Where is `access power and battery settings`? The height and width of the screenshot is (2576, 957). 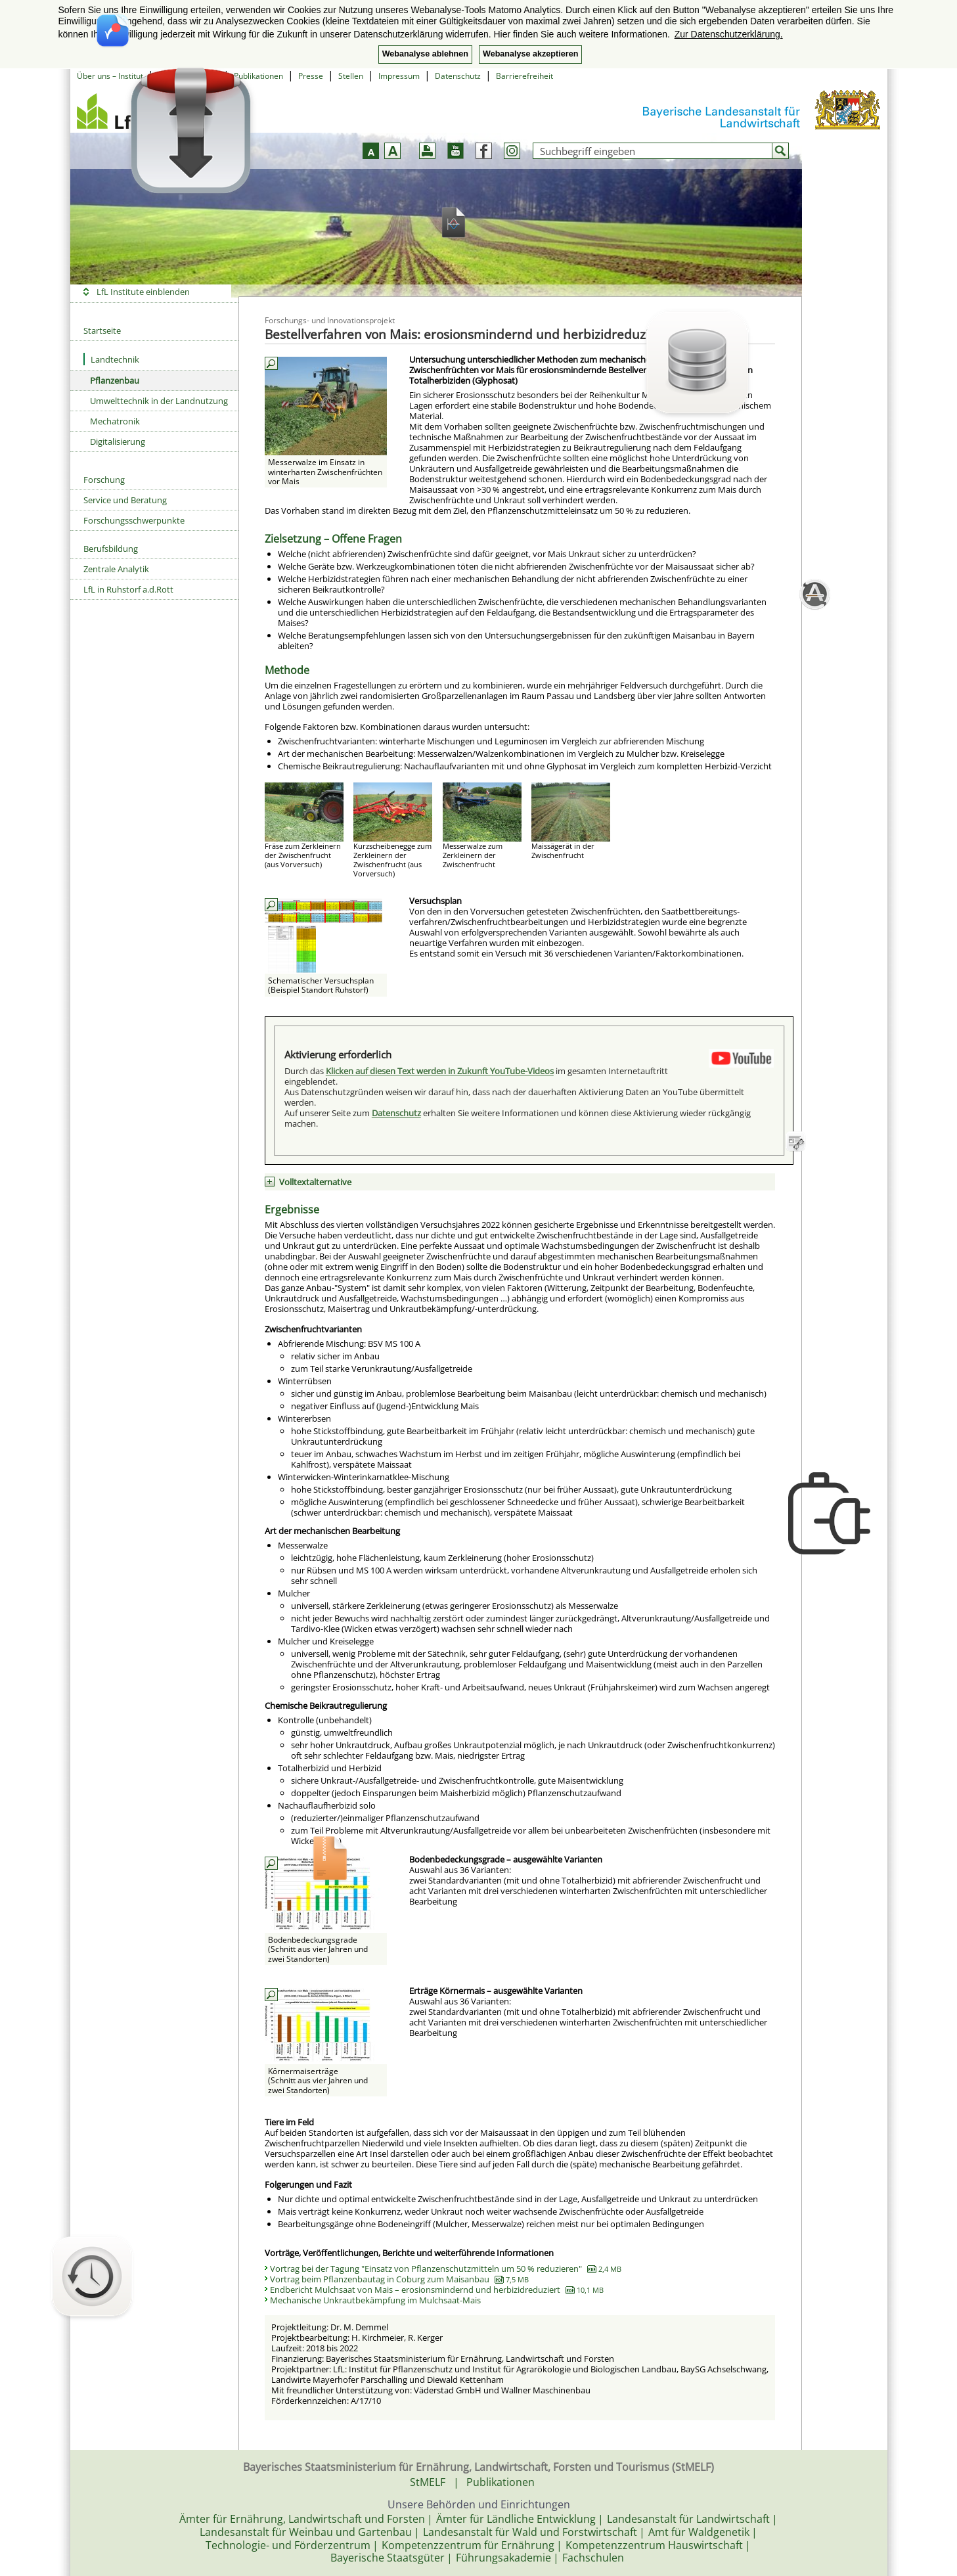
access power and battery settings is located at coordinates (829, 1513).